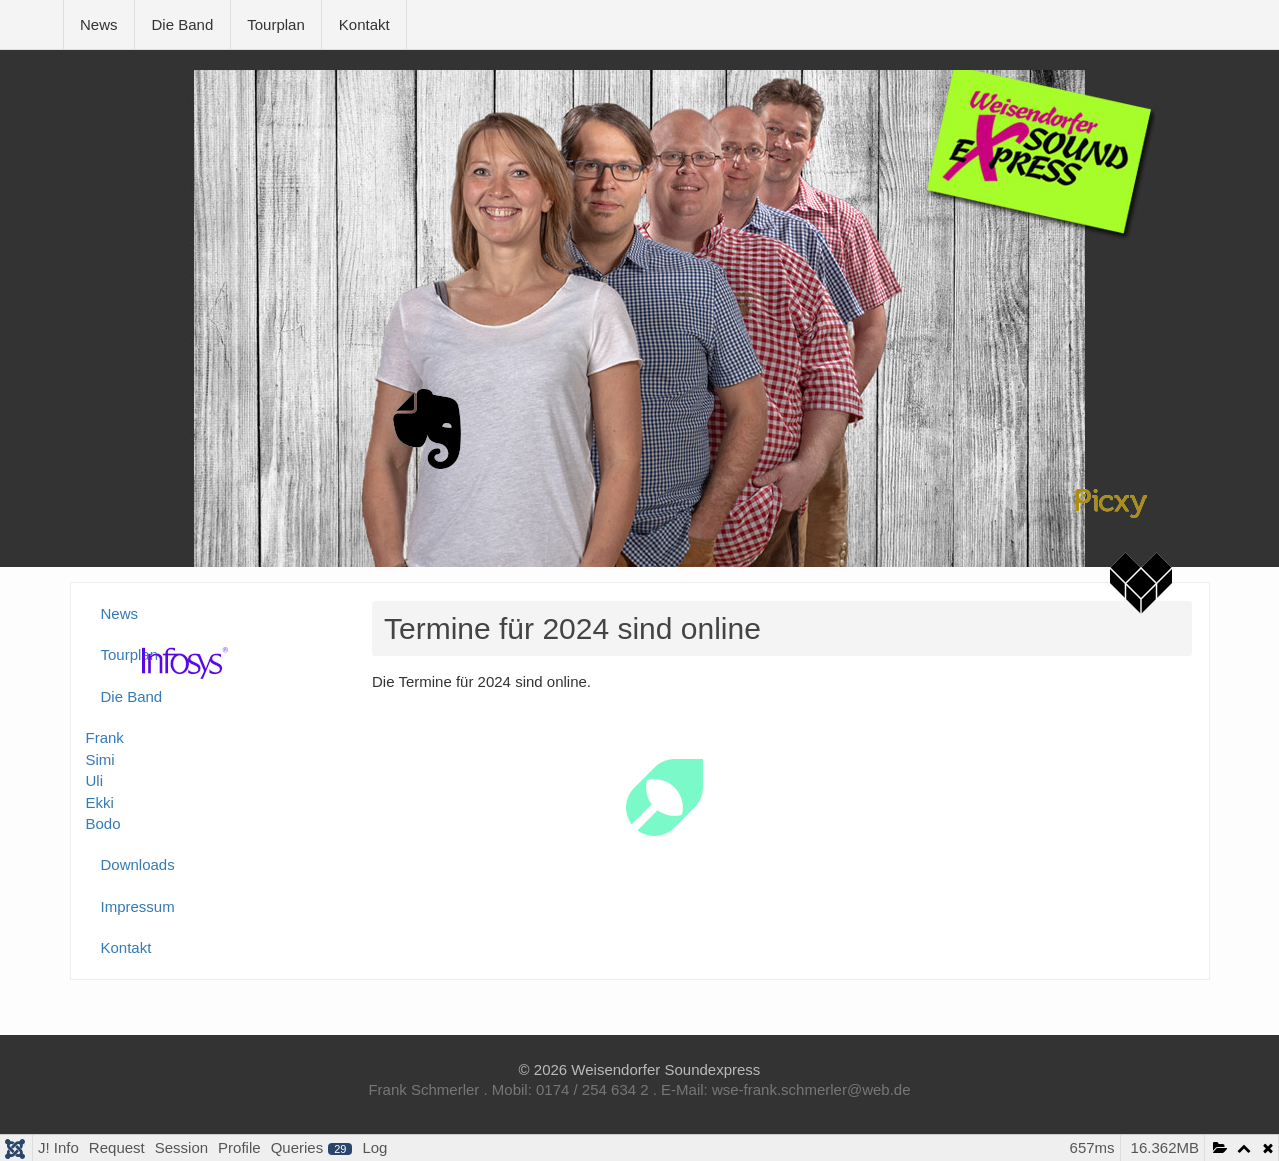  What do you see at coordinates (185, 663) in the screenshot?
I see `infosys company logo` at bounding box center [185, 663].